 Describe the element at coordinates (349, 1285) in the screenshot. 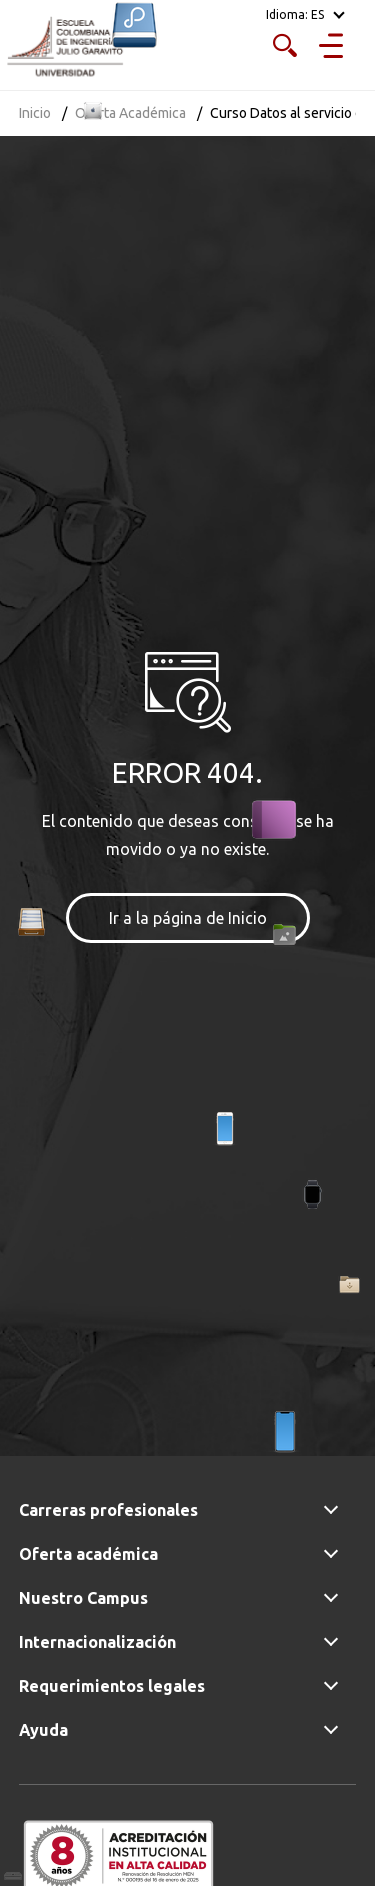

I see `access your downloads folder` at that location.